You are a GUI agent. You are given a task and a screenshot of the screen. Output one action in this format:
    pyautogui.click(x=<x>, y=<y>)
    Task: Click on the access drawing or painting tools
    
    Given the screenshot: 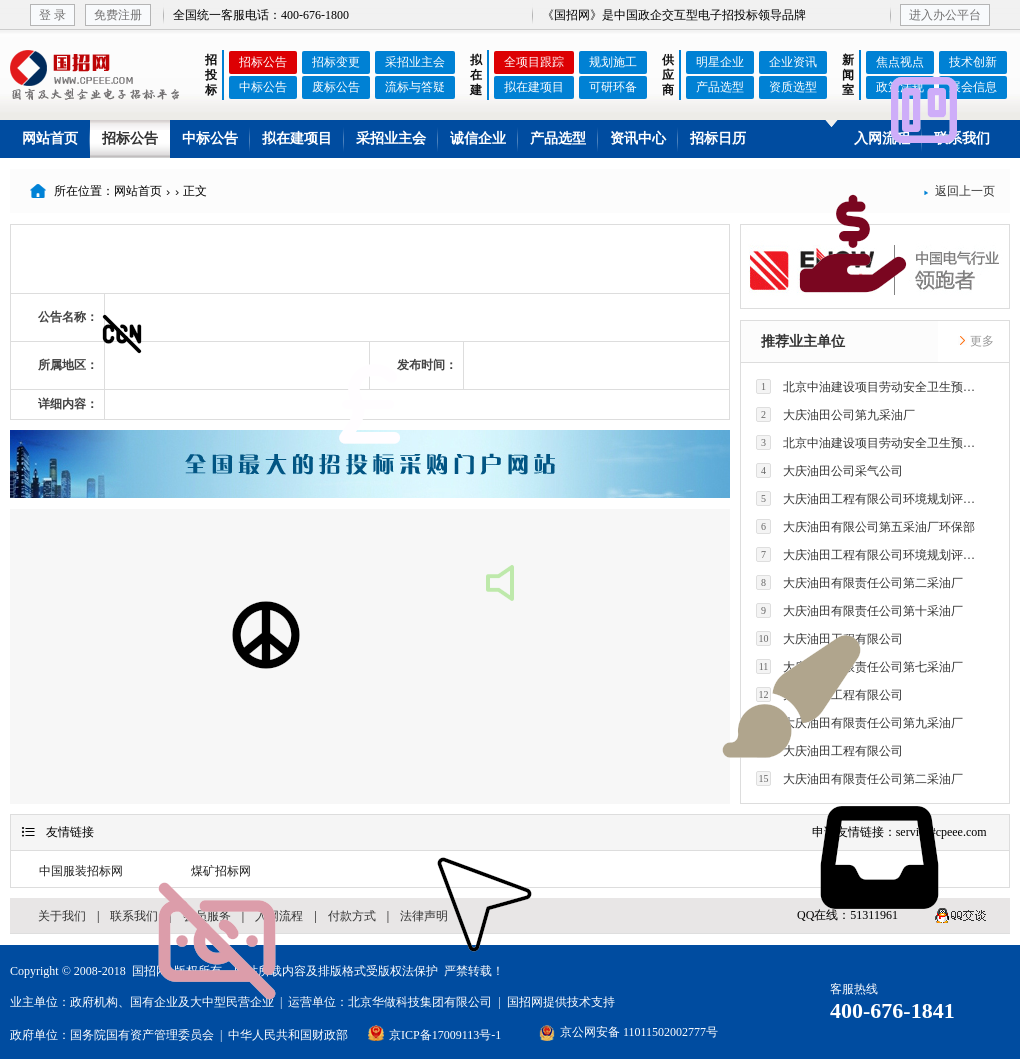 What is the action you would take?
    pyautogui.click(x=791, y=696)
    